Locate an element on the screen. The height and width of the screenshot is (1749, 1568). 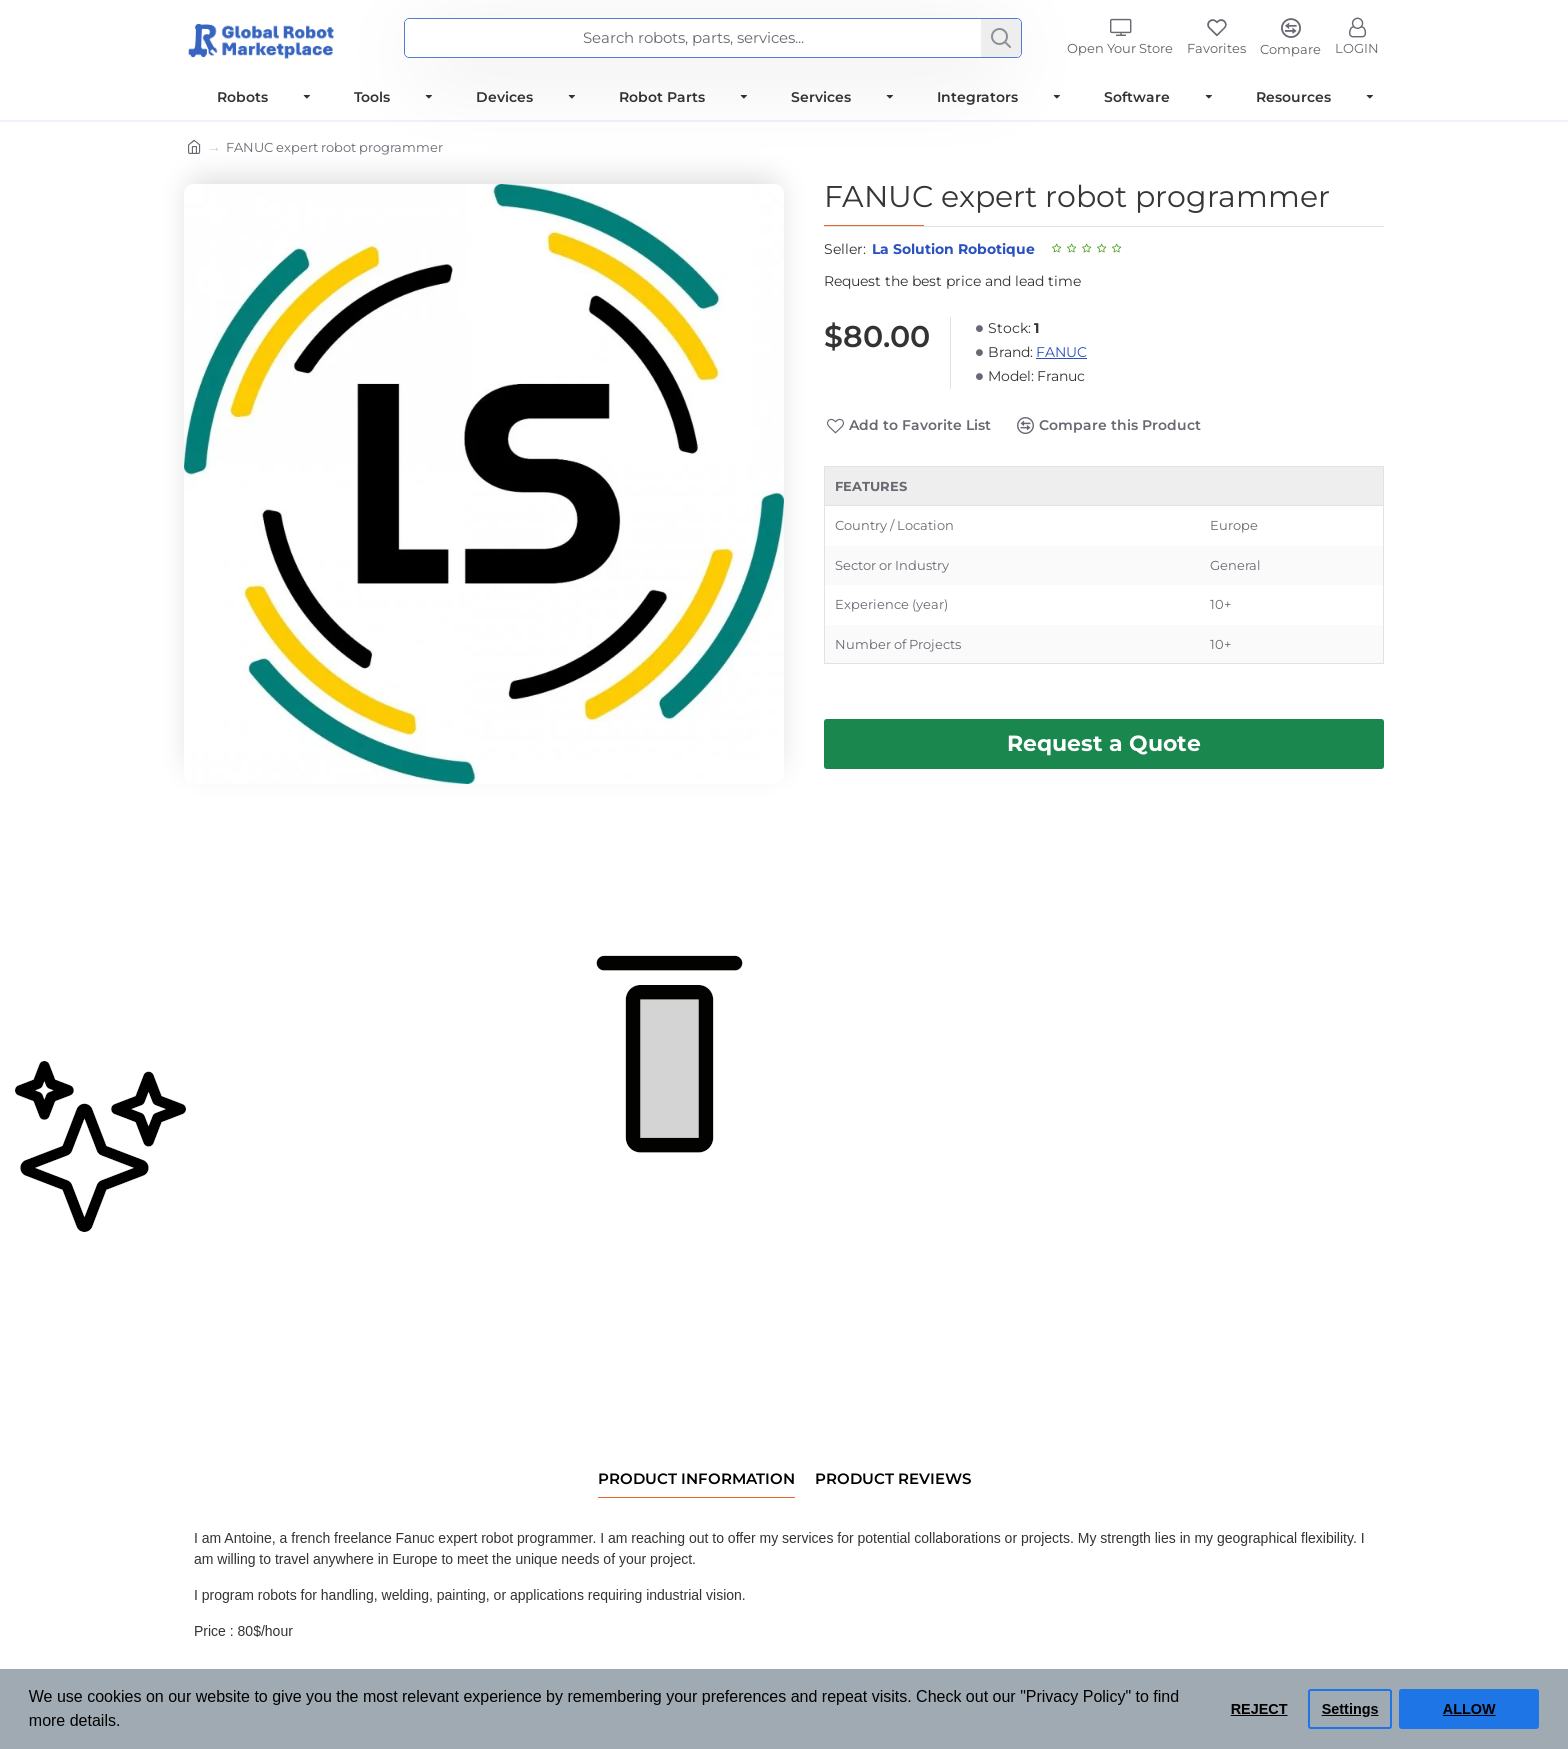
align element to top edge is located at coordinates (669, 1050).